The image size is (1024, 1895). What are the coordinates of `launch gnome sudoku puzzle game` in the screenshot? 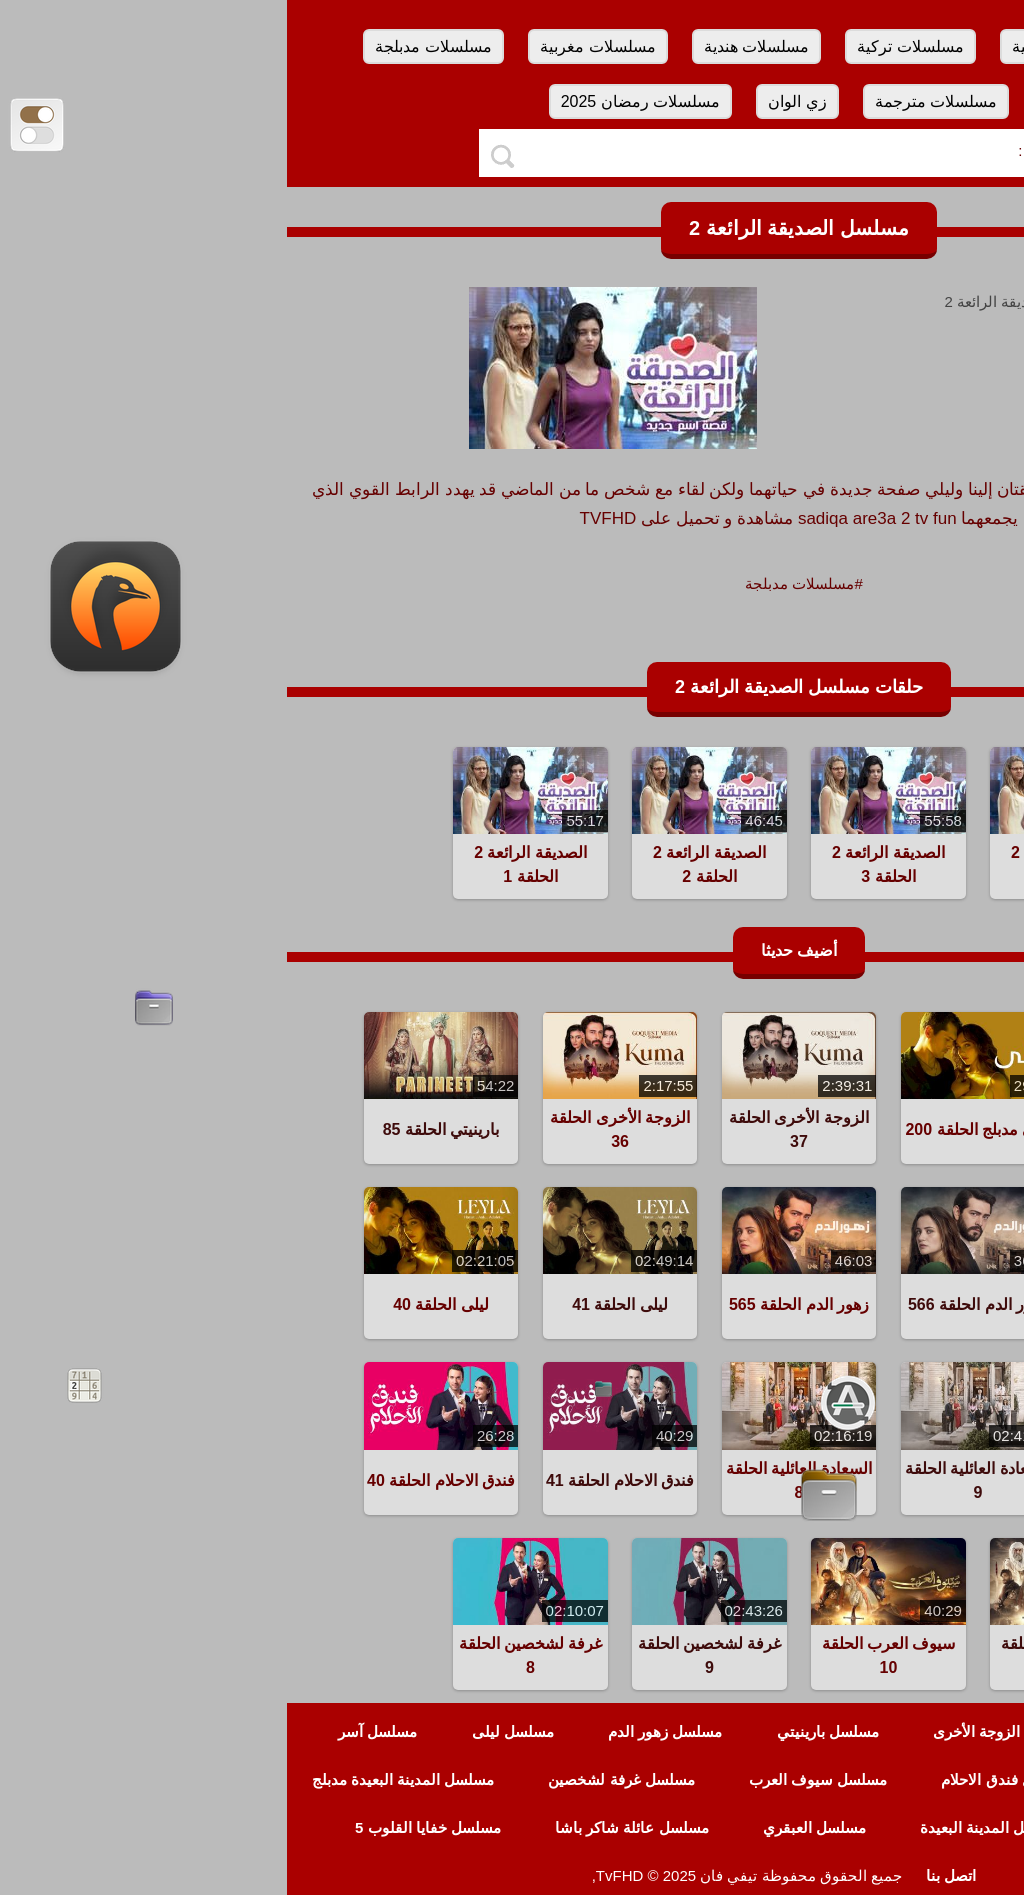 It's located at (84, 1385).